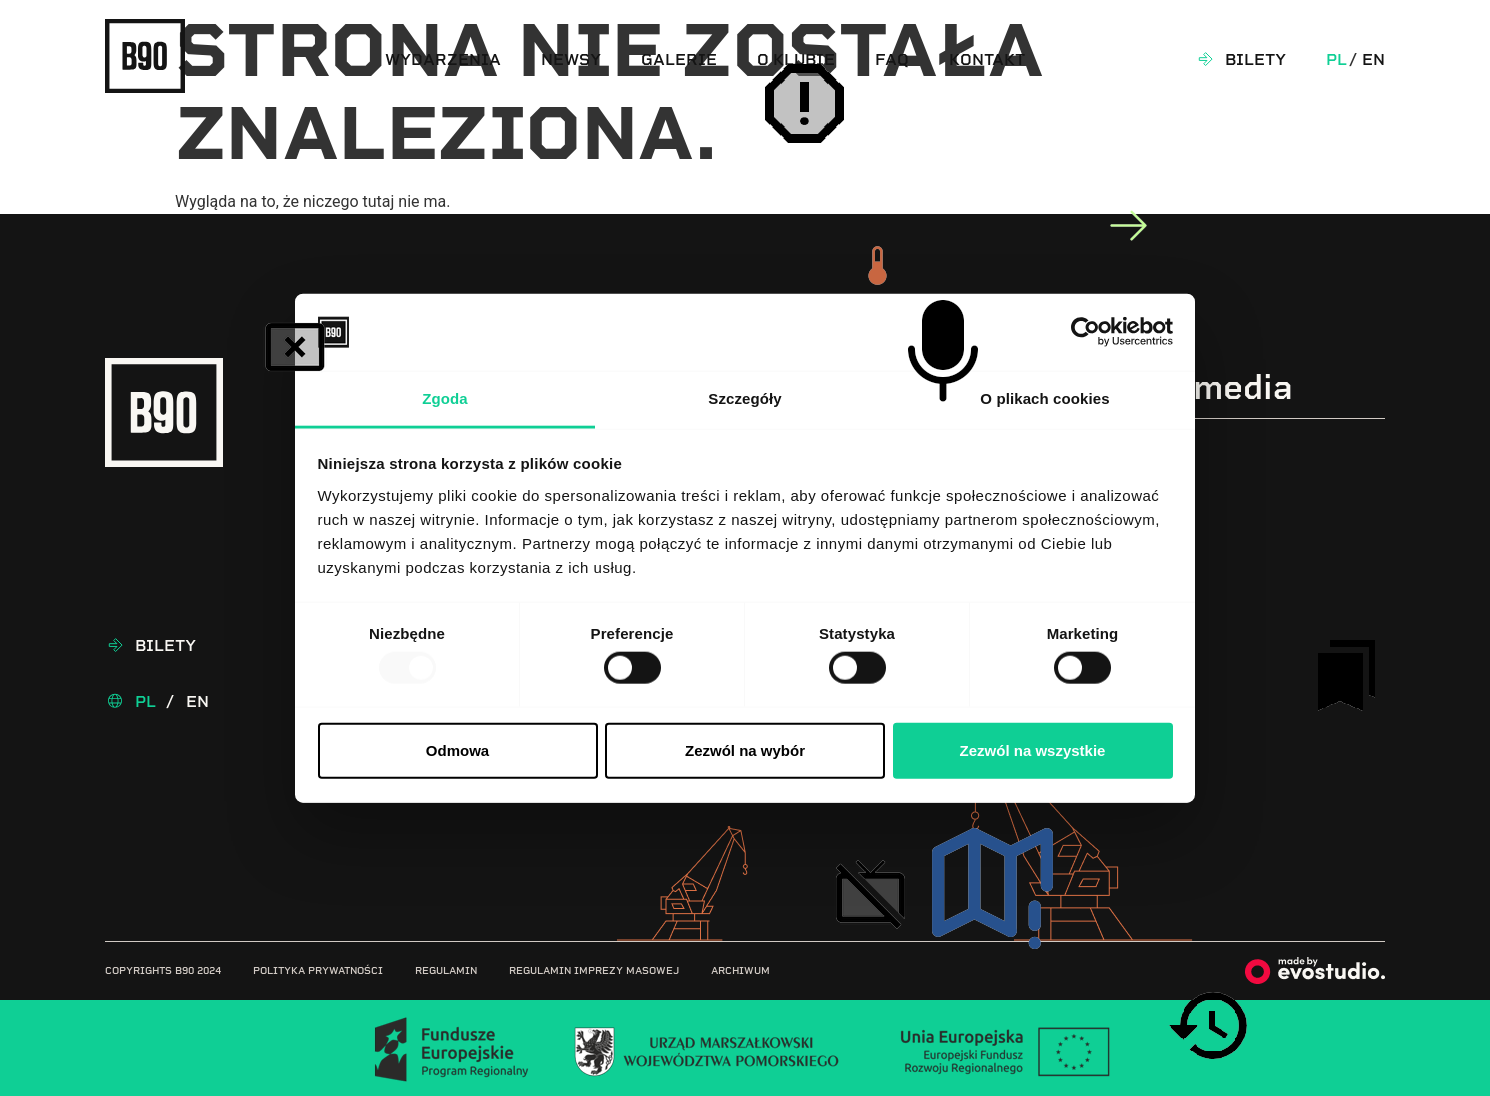 Image resolution: width=1490 pixels, height=1096 pixels. What do you see at coordinates (295, 347) in the screenshot?
I see `cancel or end a presentation` at bounding box center [295, 347].